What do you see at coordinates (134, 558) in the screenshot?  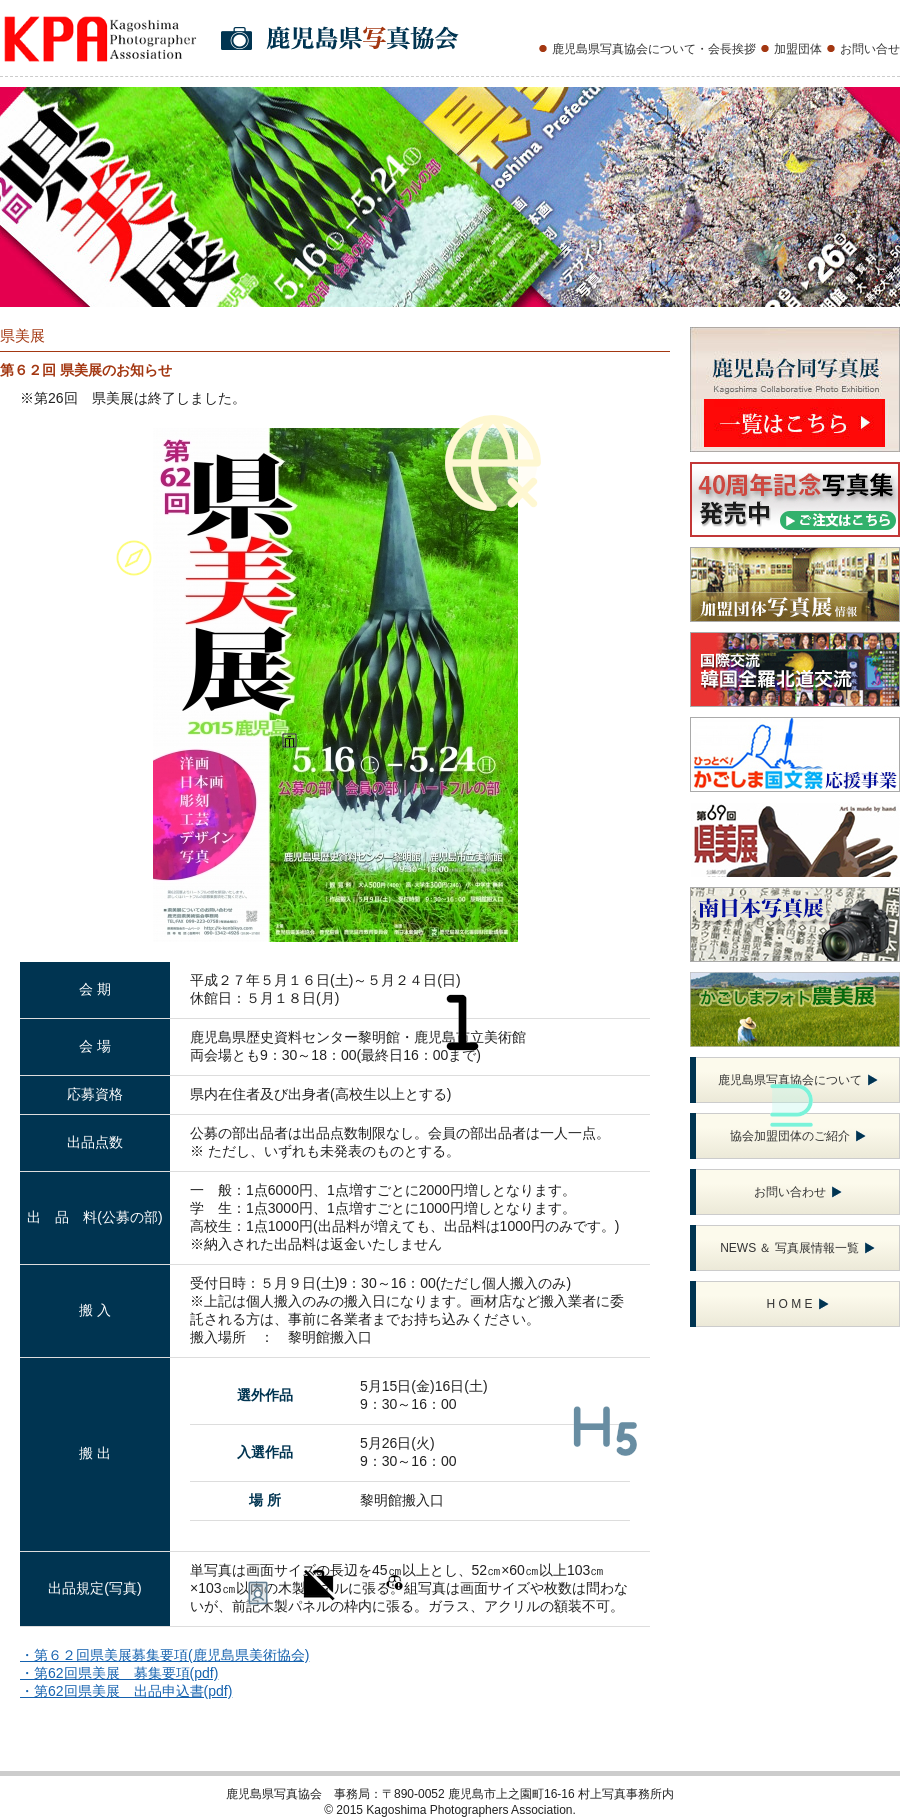 I see `access navigation or direction features` at bounding box center [134, 558].